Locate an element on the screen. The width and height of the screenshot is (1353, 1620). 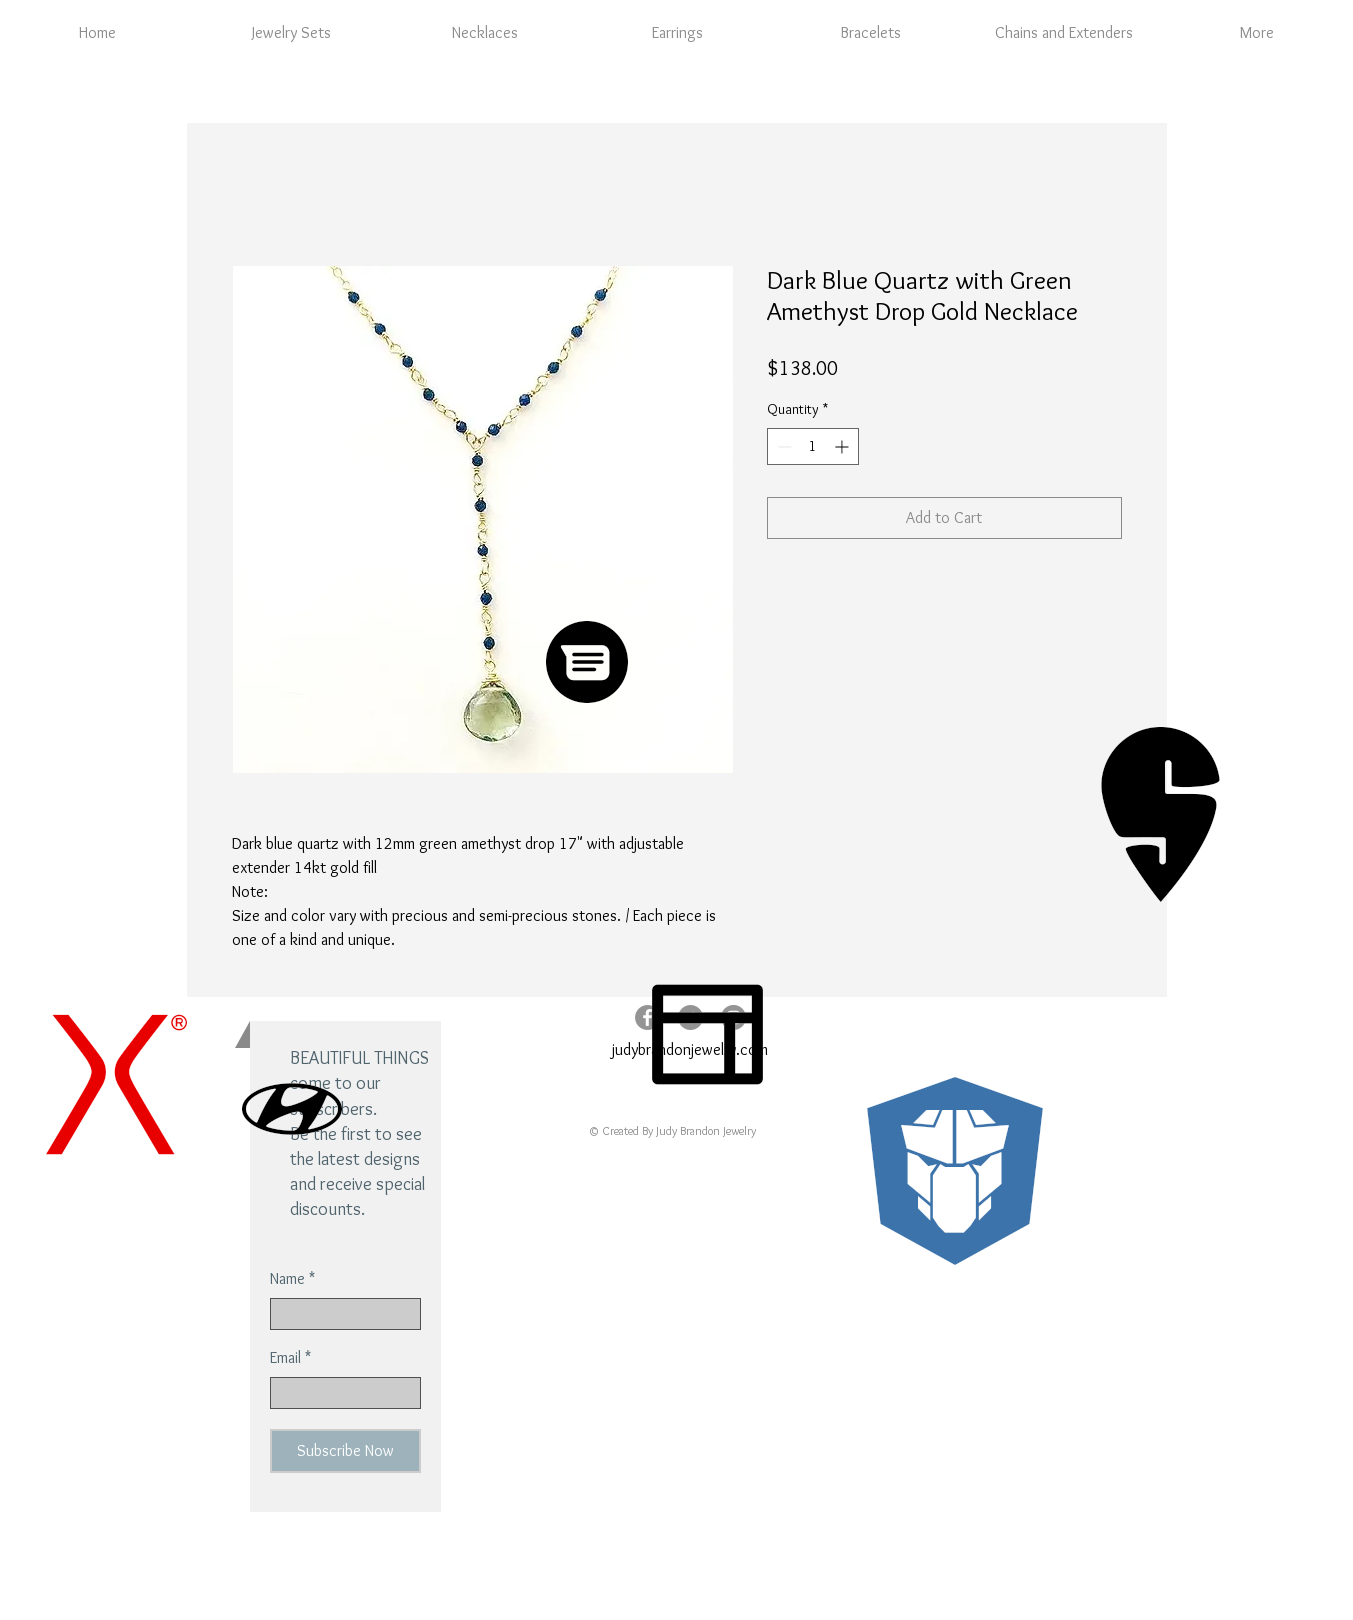
switch to two-column layout with header is located at coordinates (707, 1034).